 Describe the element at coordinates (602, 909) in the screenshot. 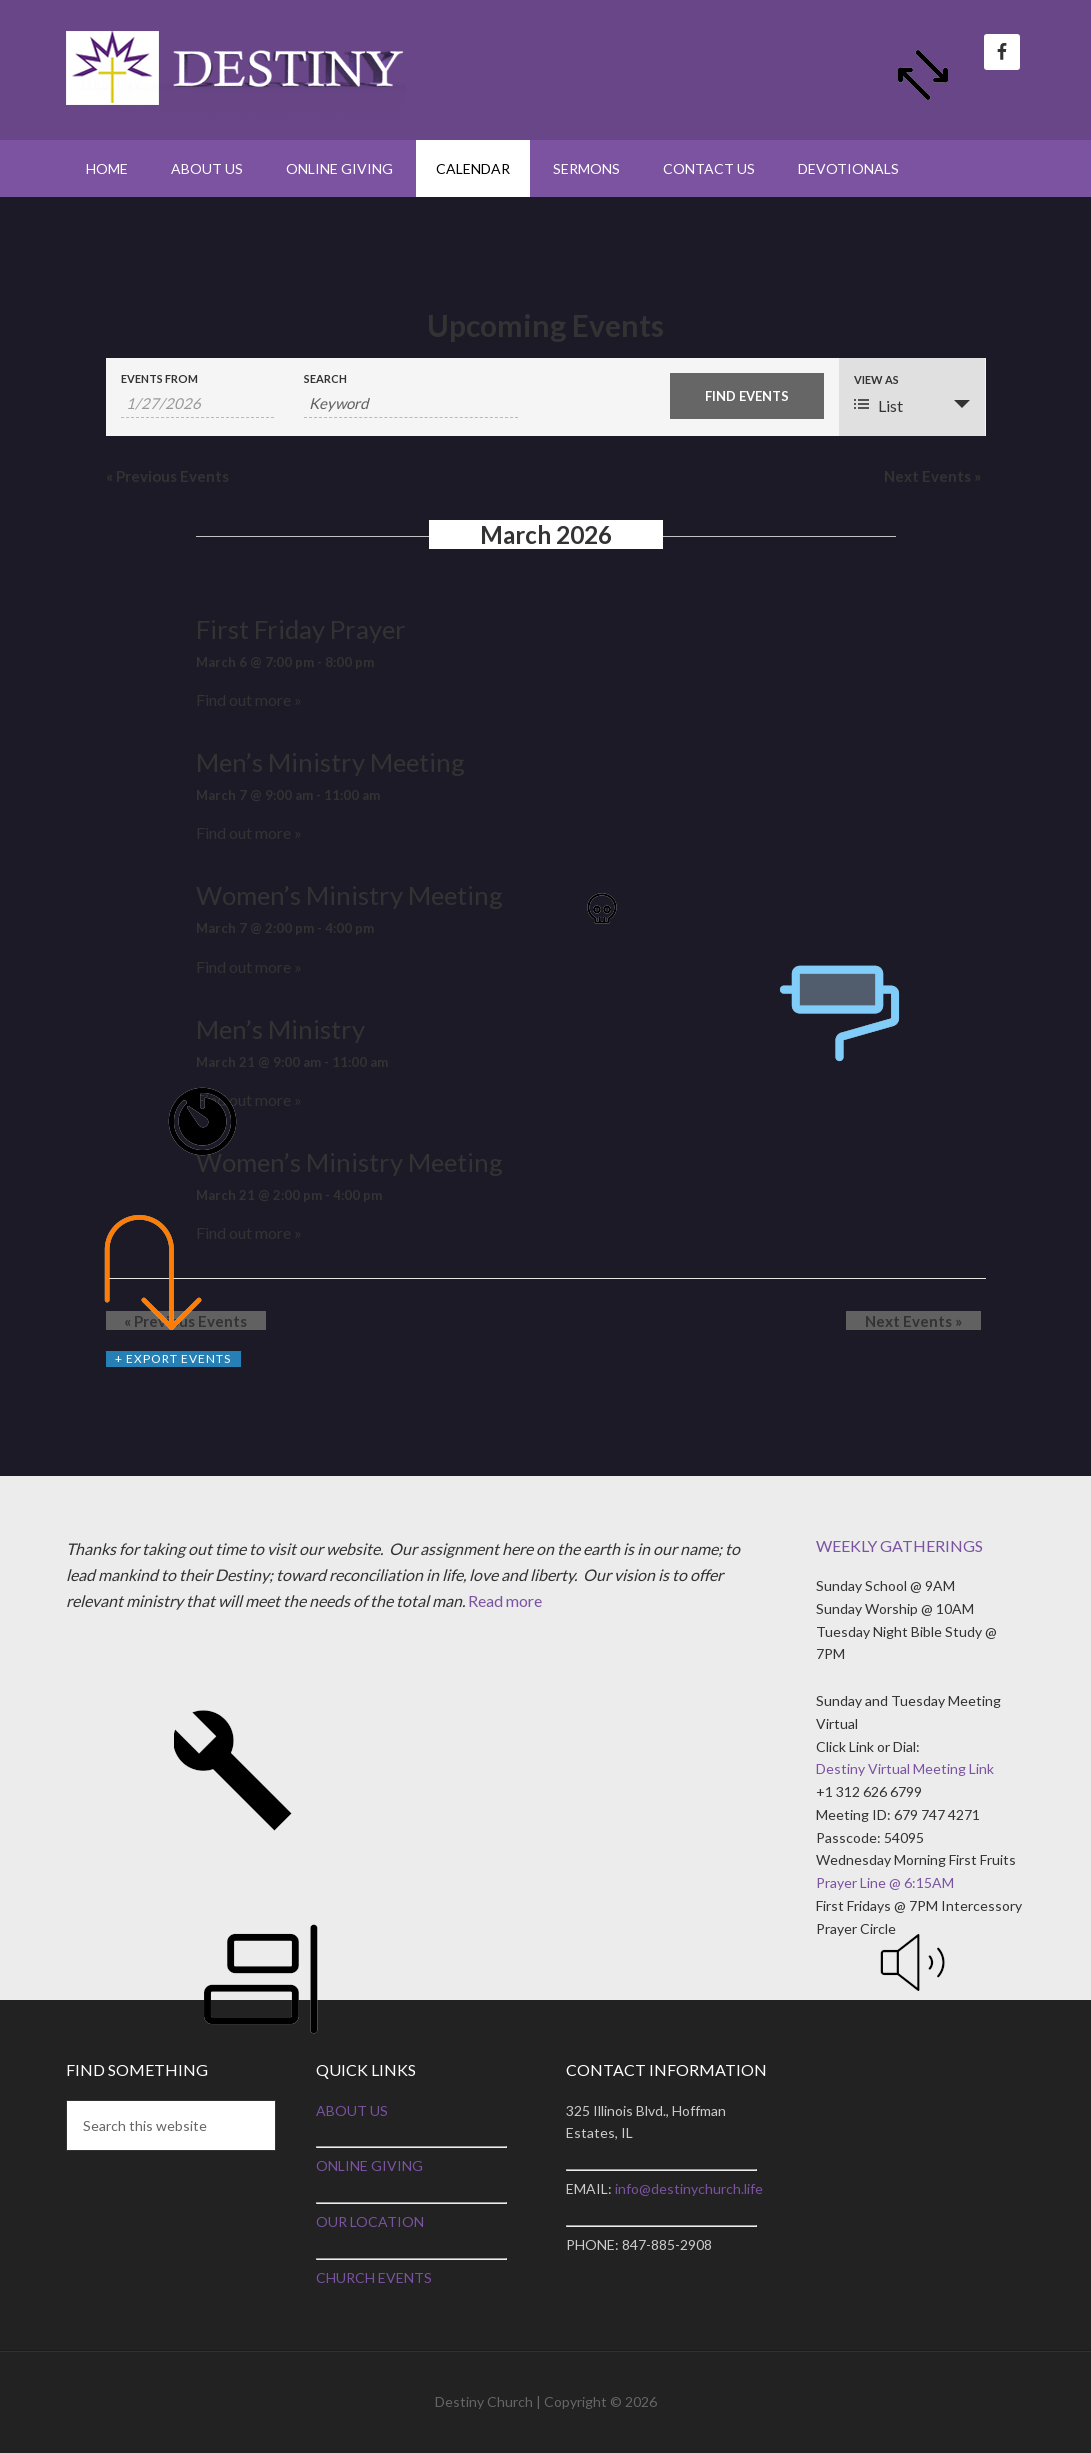

I see `indicates danger or fatal error` at that location.